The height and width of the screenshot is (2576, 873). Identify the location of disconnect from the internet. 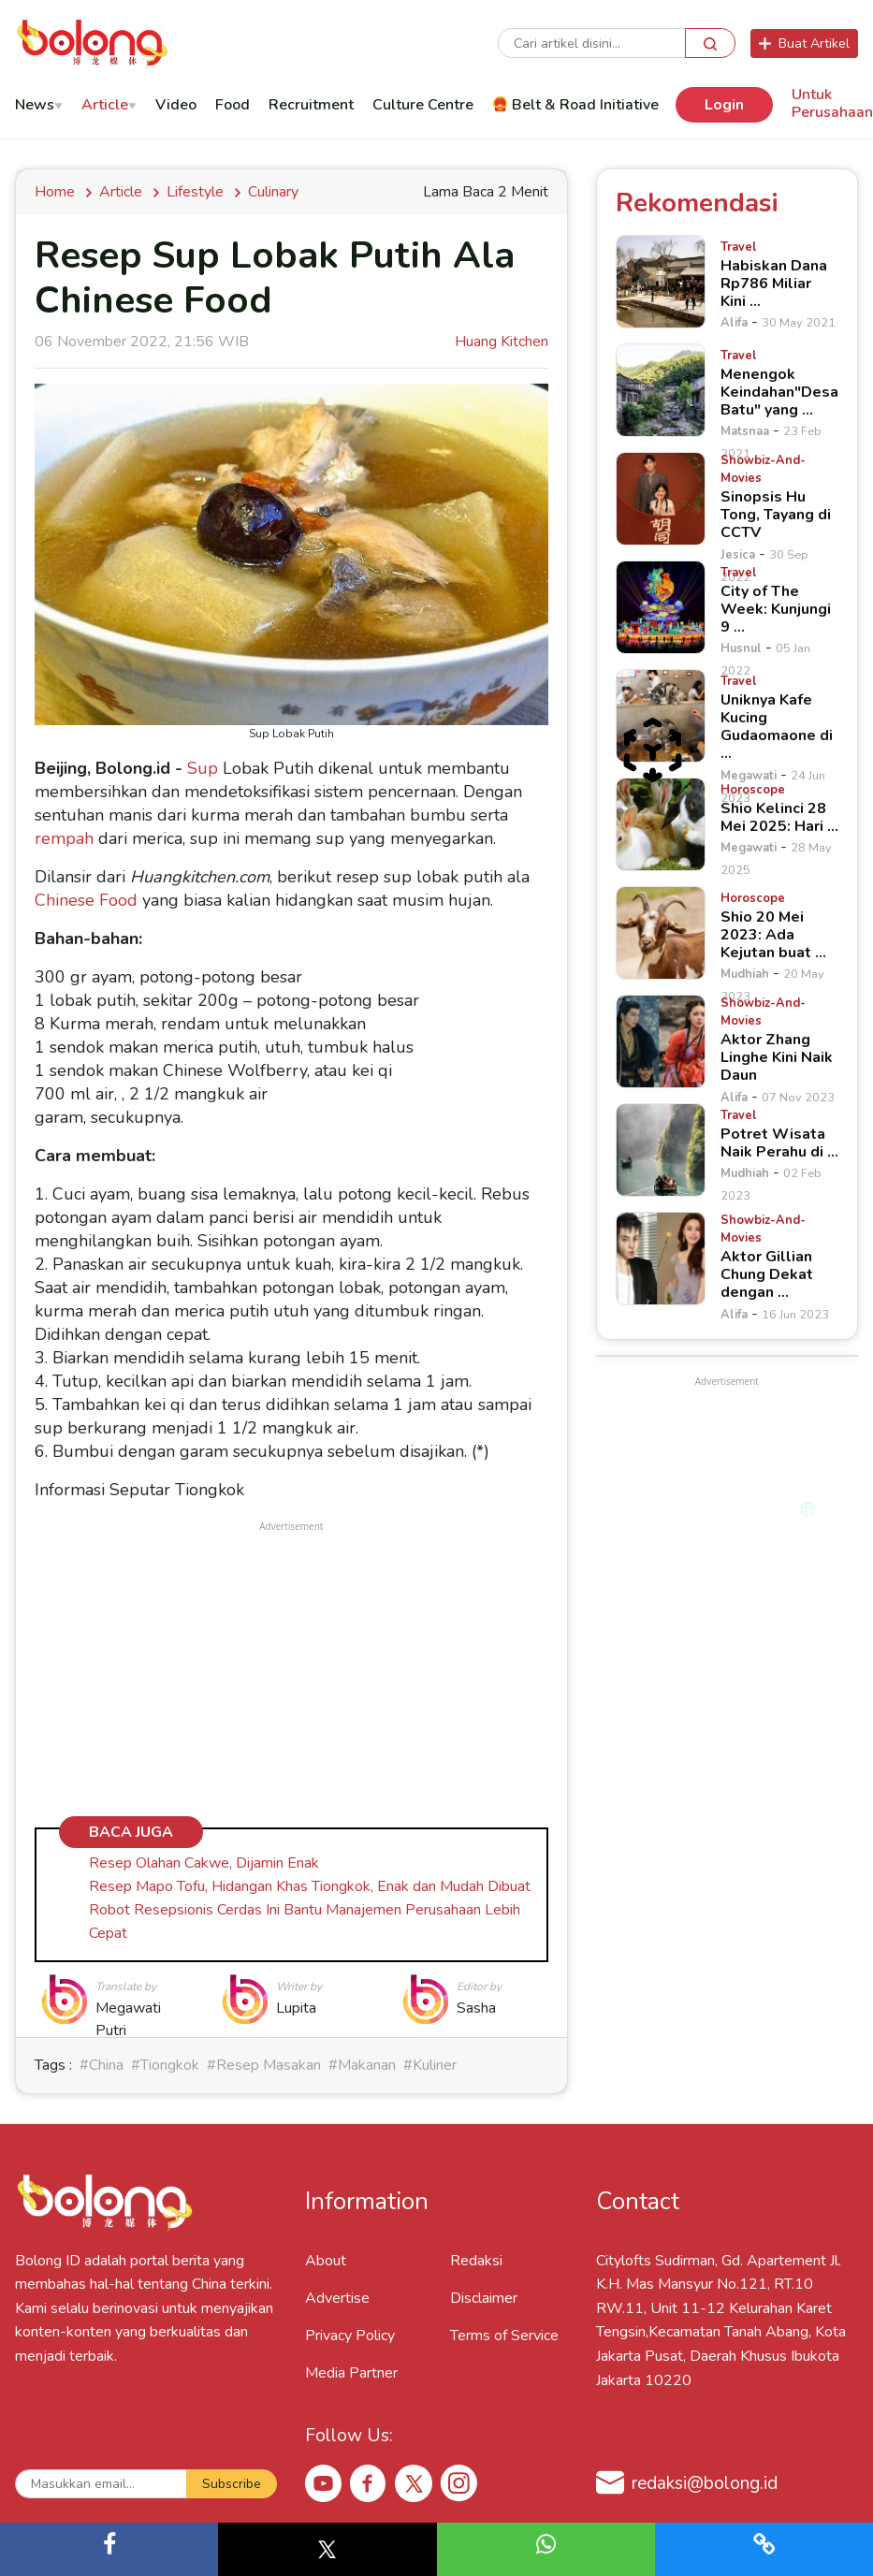
(808, 1509).